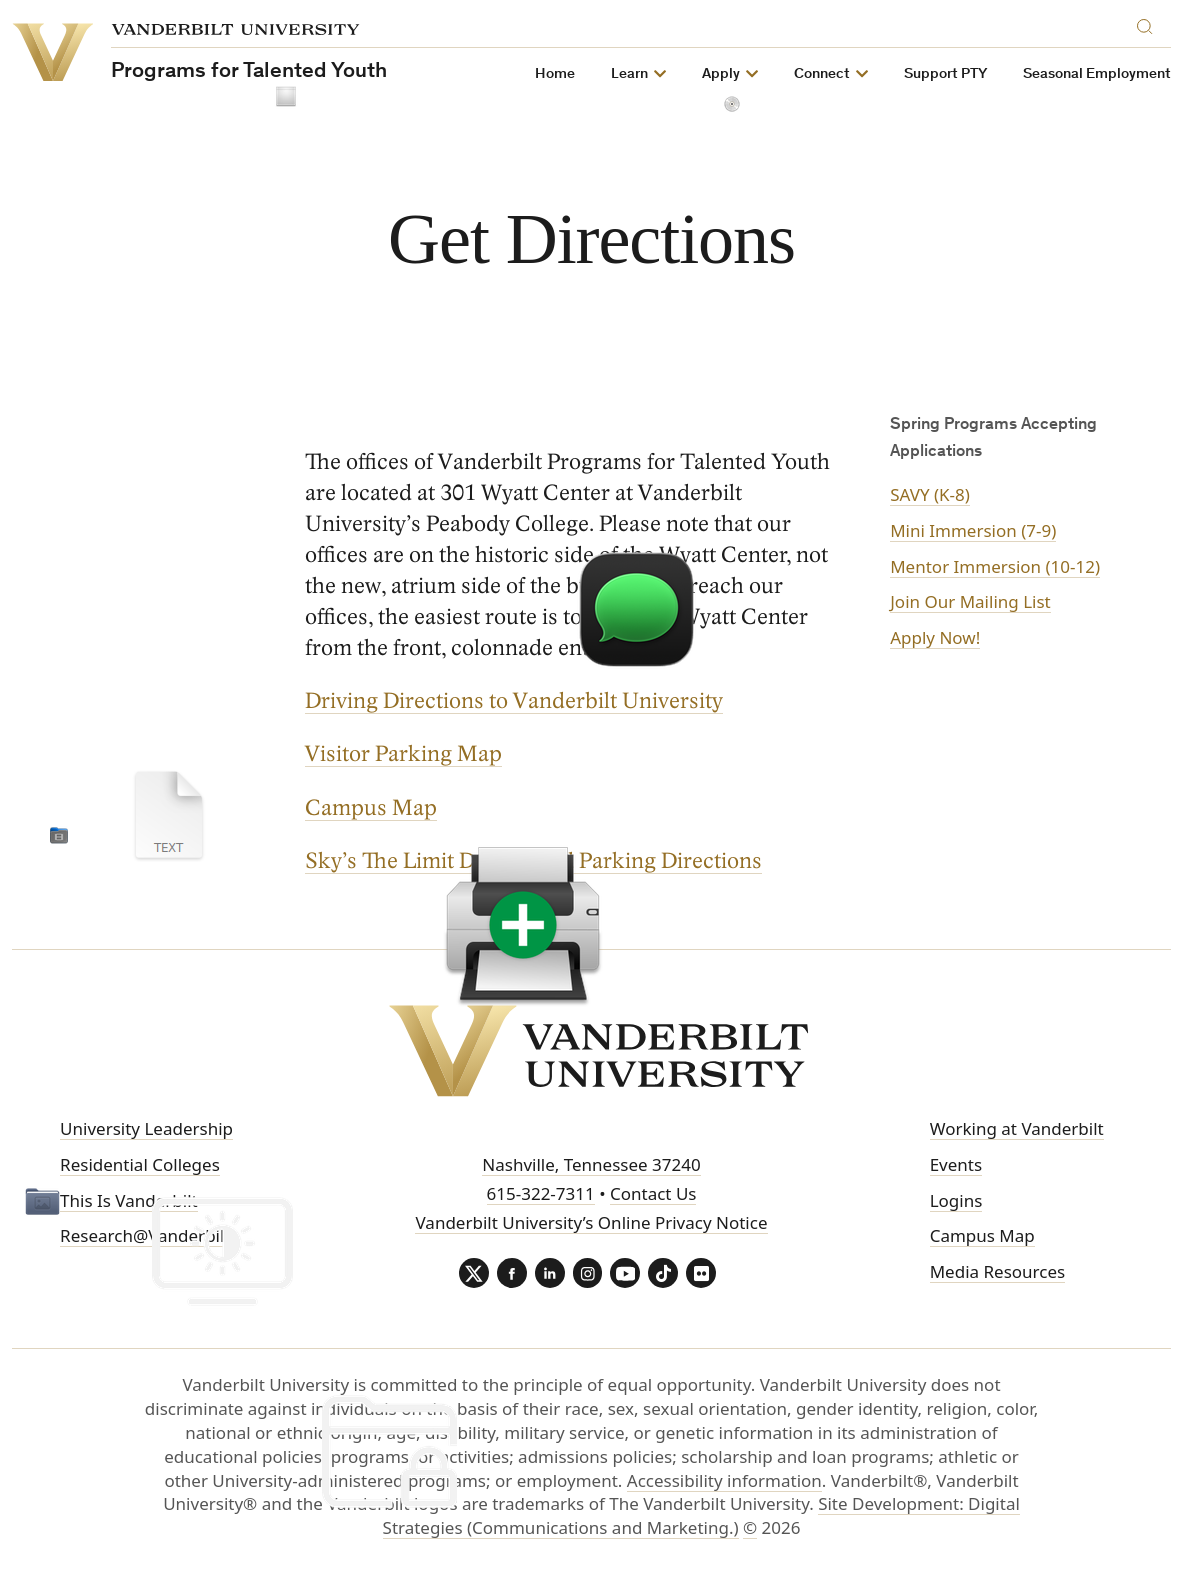 This screenshot has width=1183, height=1576. Describe the element at coordinates (286, 97) in the screenshot. I see `magic trackpad connected via bluetooth` at that location.